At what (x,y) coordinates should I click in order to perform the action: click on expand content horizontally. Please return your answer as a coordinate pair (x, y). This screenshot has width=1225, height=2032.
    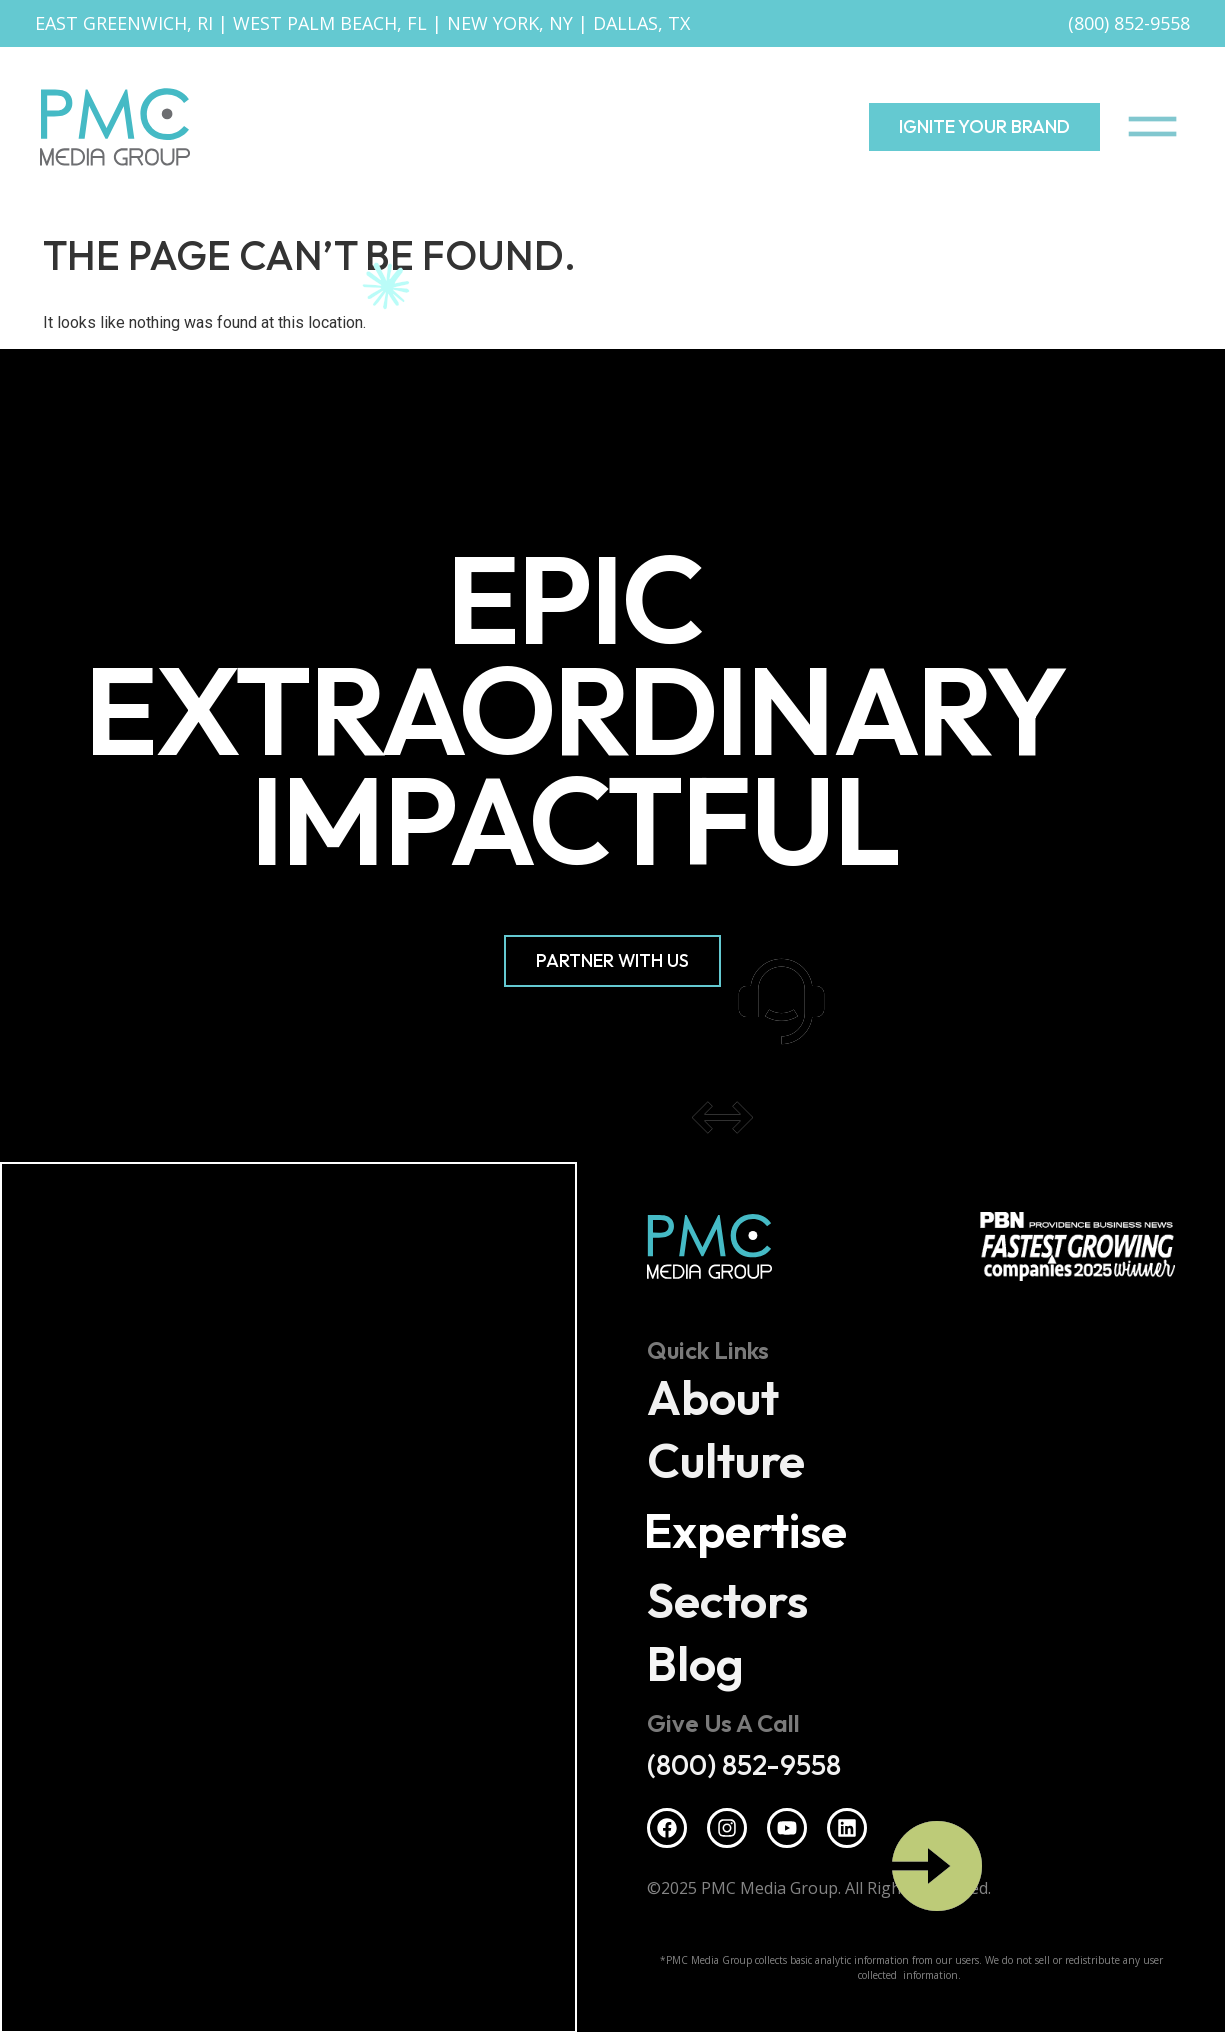
    Looking at the image, I should click on (722, 1117).